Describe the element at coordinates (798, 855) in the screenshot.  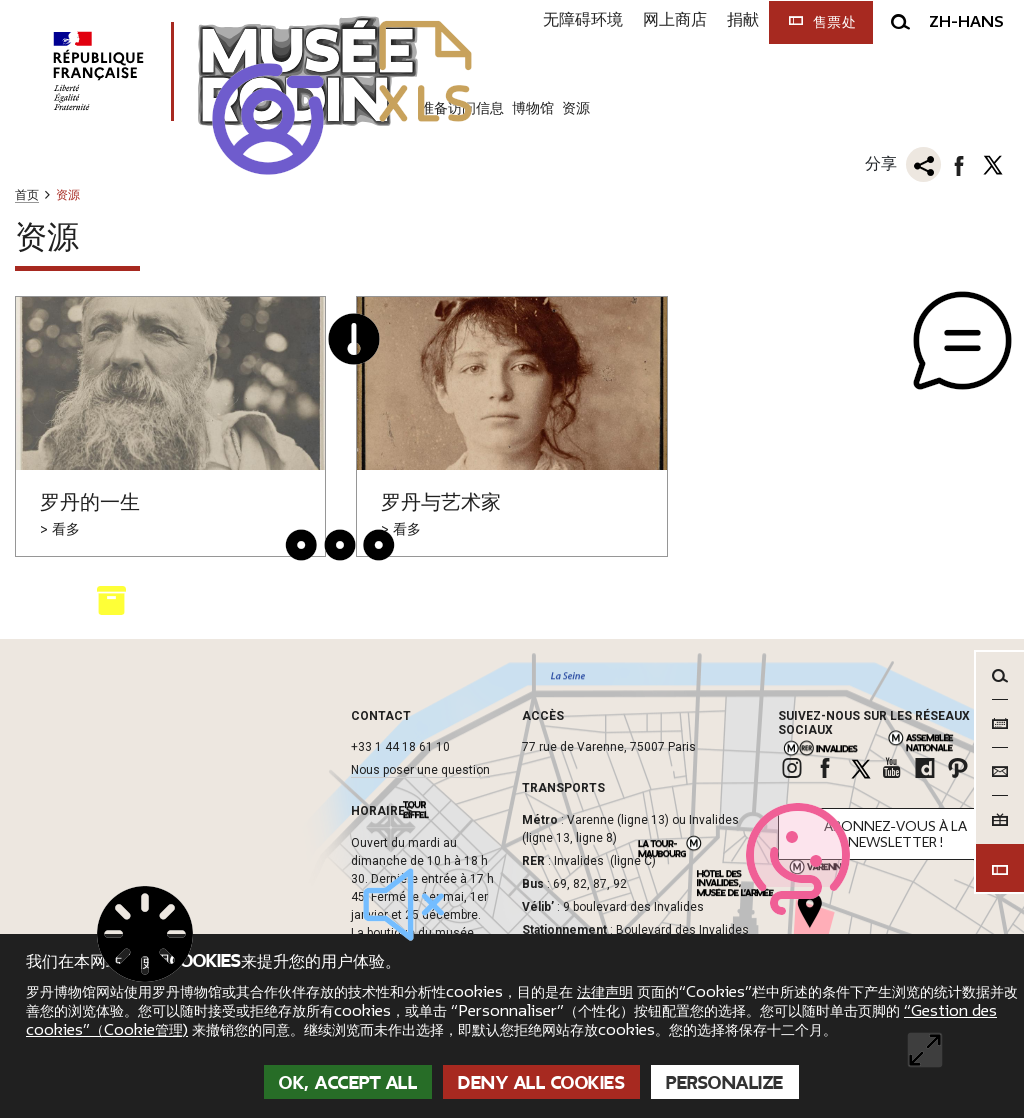
I see `react with a melting or overwhelmed emoji` at that location.